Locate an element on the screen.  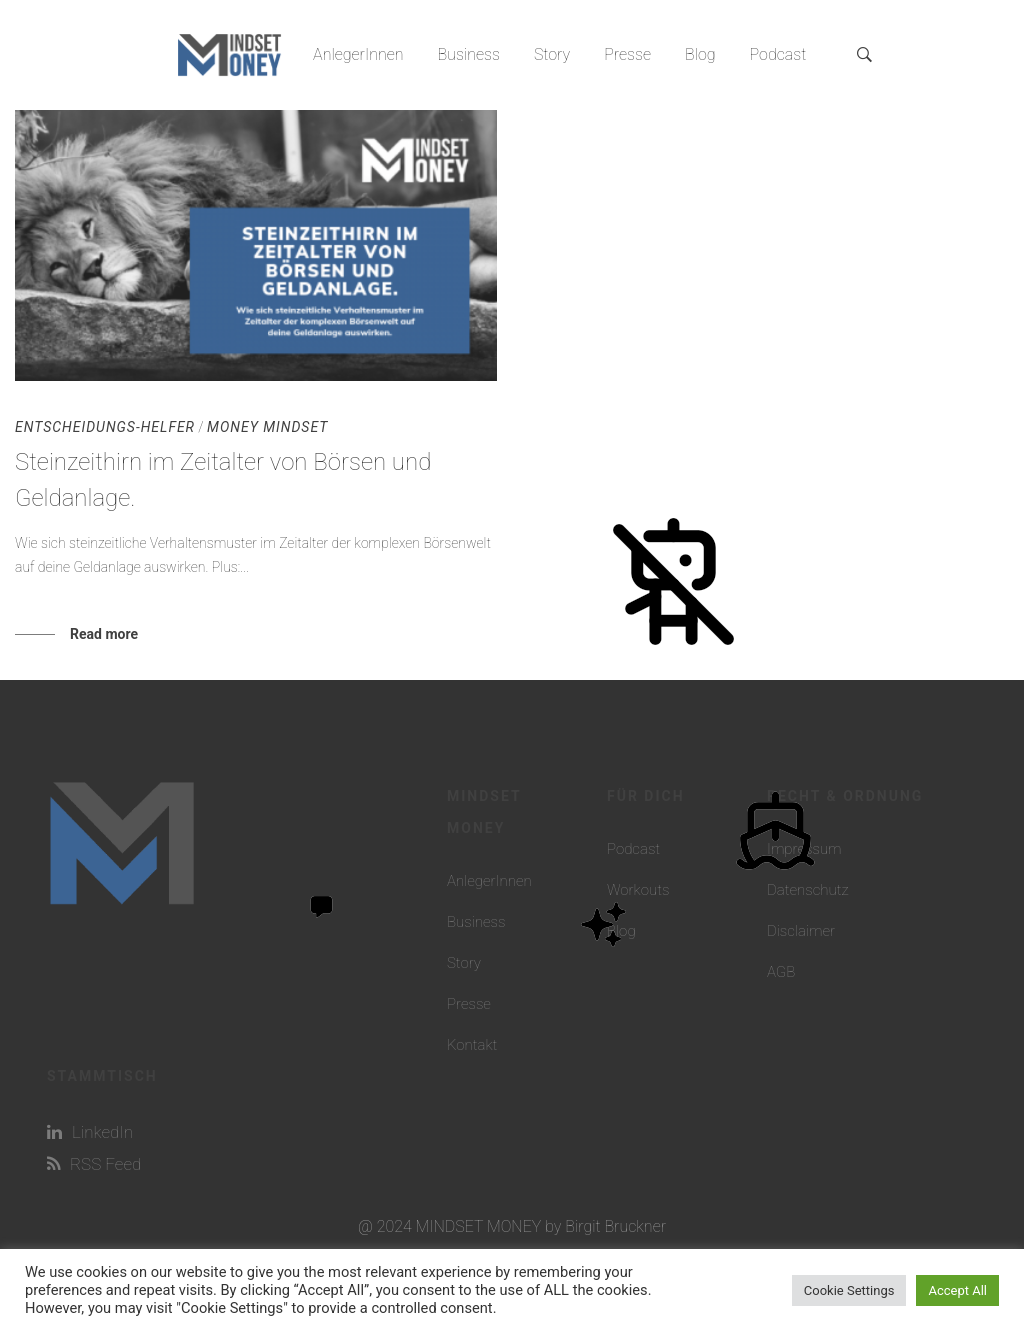
disable bot or automated features is located at coordinates (673, 584).